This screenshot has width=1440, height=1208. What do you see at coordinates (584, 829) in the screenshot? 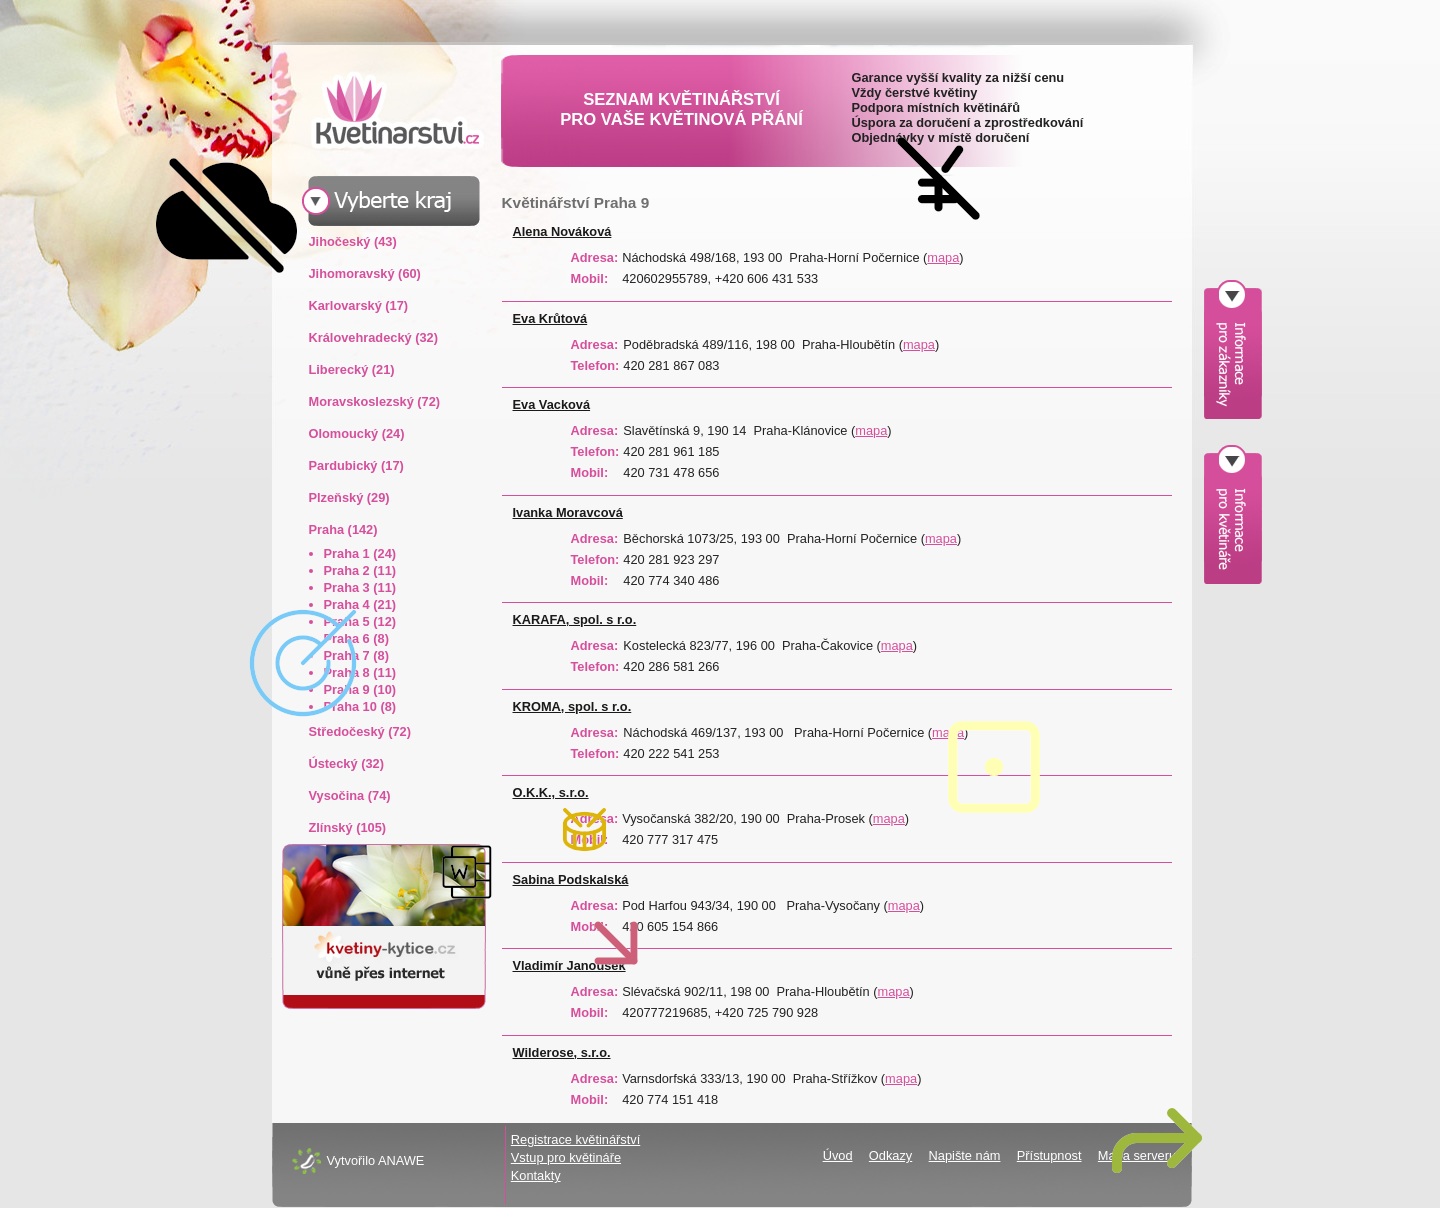
I see `access music or audio tools` at bounding box center [584, 829].